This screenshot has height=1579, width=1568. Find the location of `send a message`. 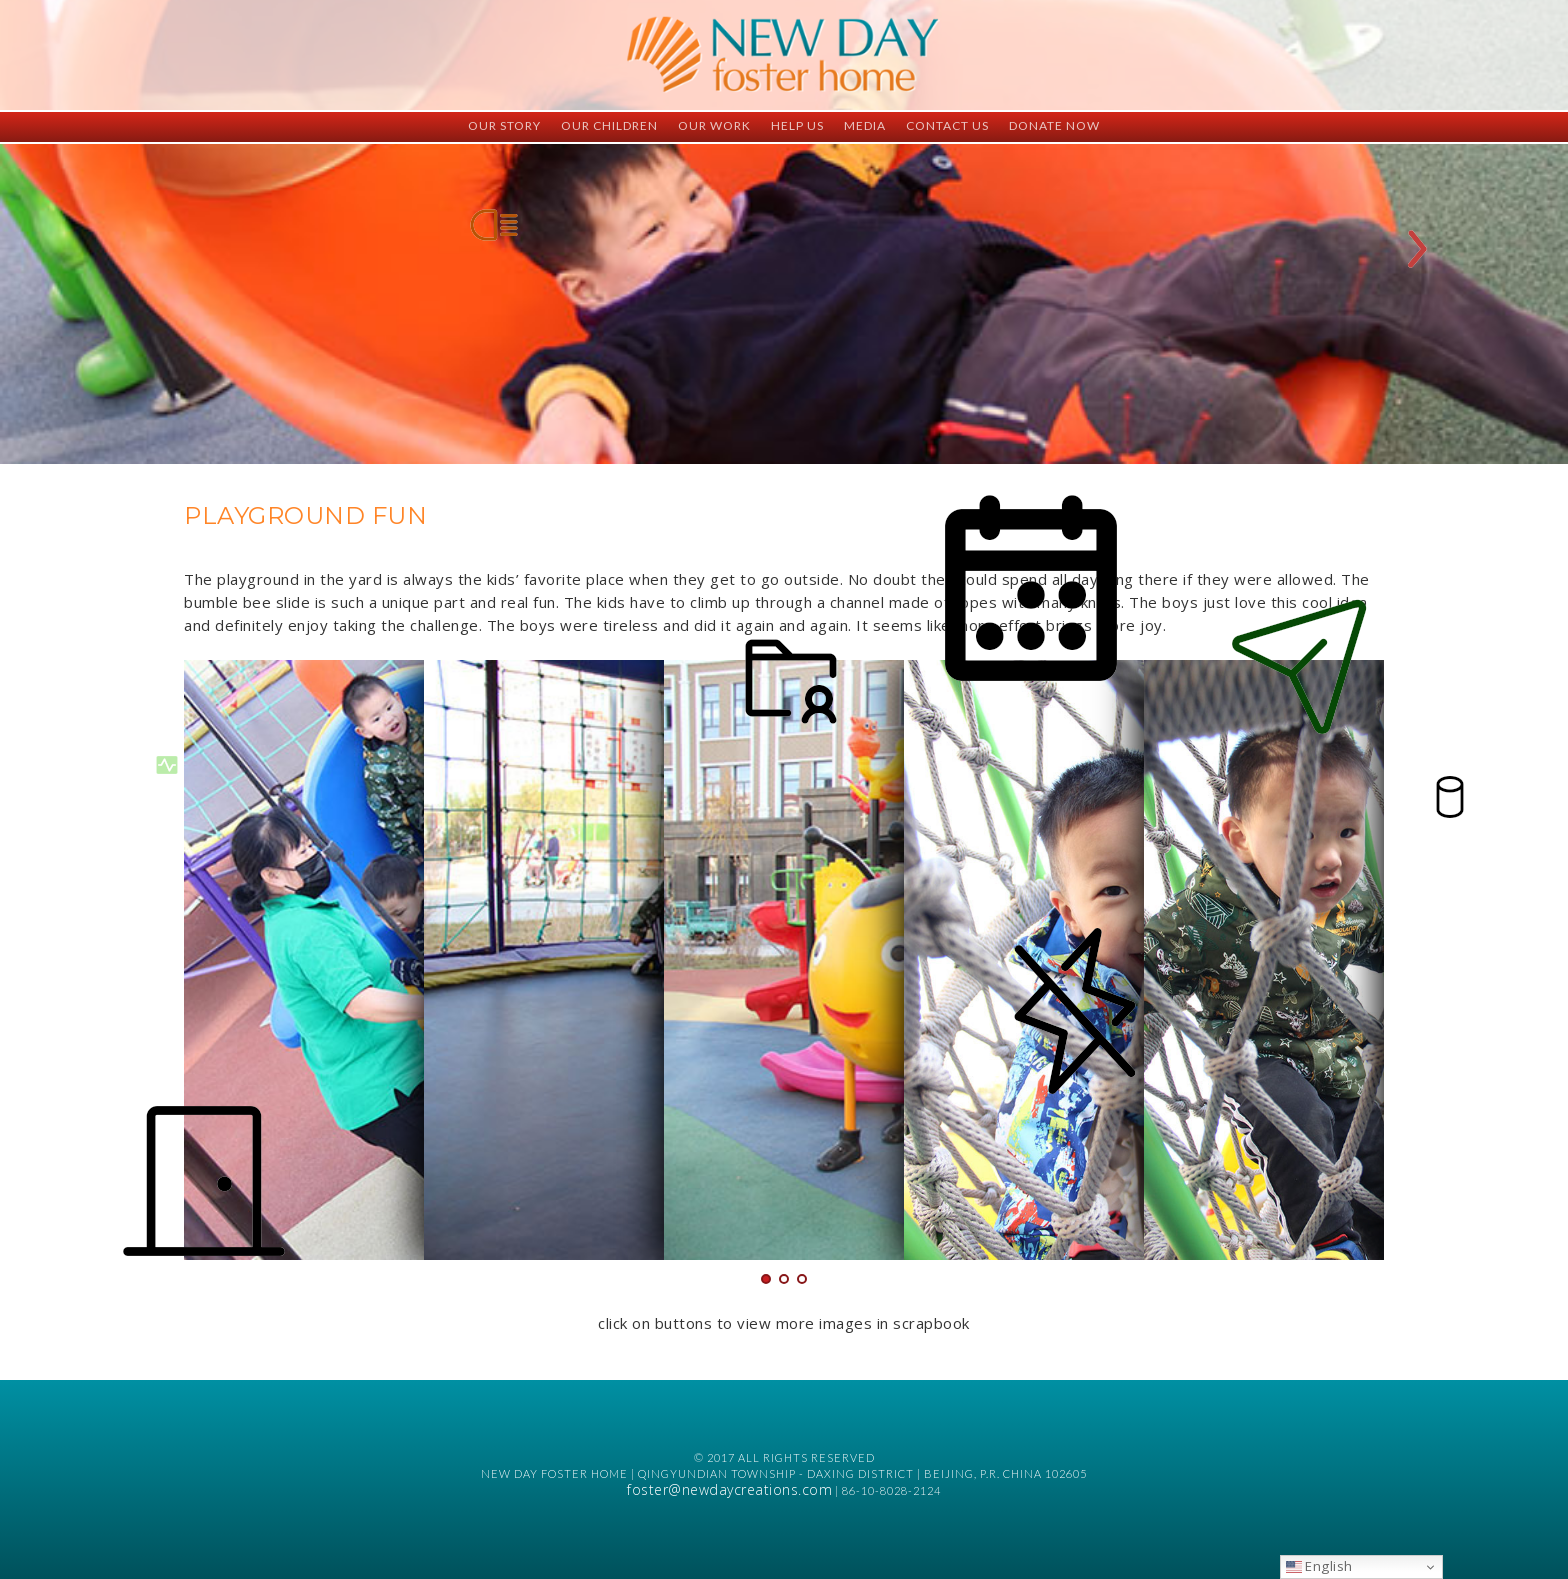

send a message is located at coordinates (1304, 662).